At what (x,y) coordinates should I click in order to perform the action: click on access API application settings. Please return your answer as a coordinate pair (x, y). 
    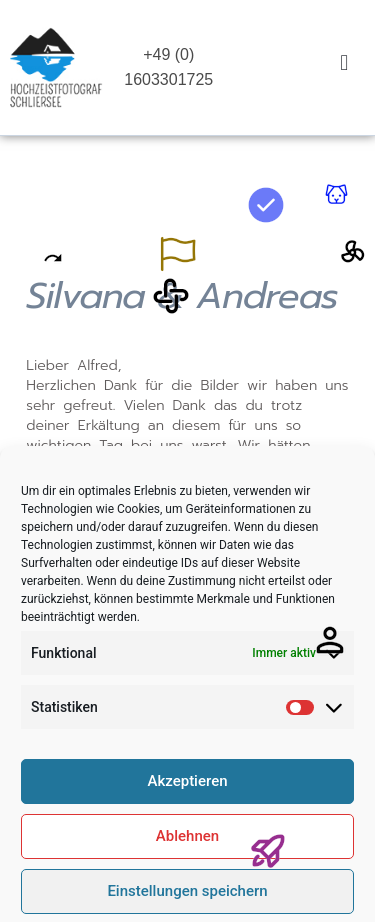
    Looking at the image, I should click on (171, 296).